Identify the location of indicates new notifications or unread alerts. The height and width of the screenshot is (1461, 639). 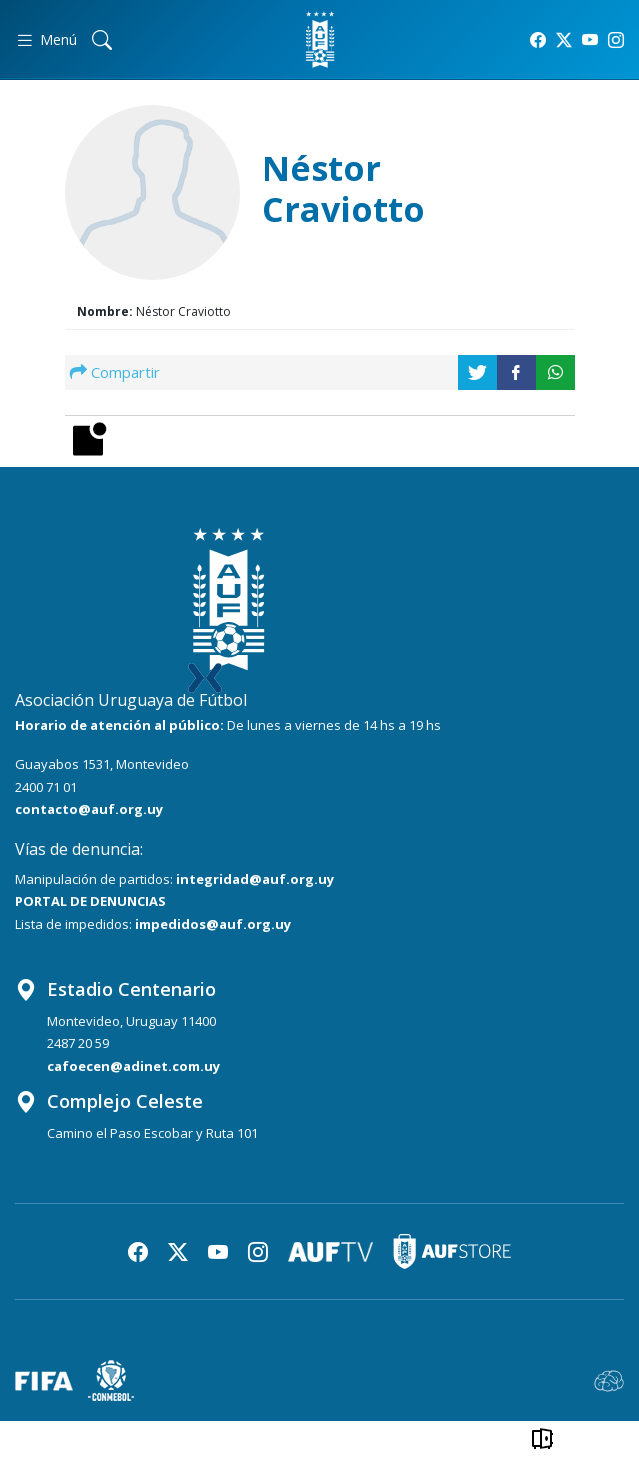
(88, 439).